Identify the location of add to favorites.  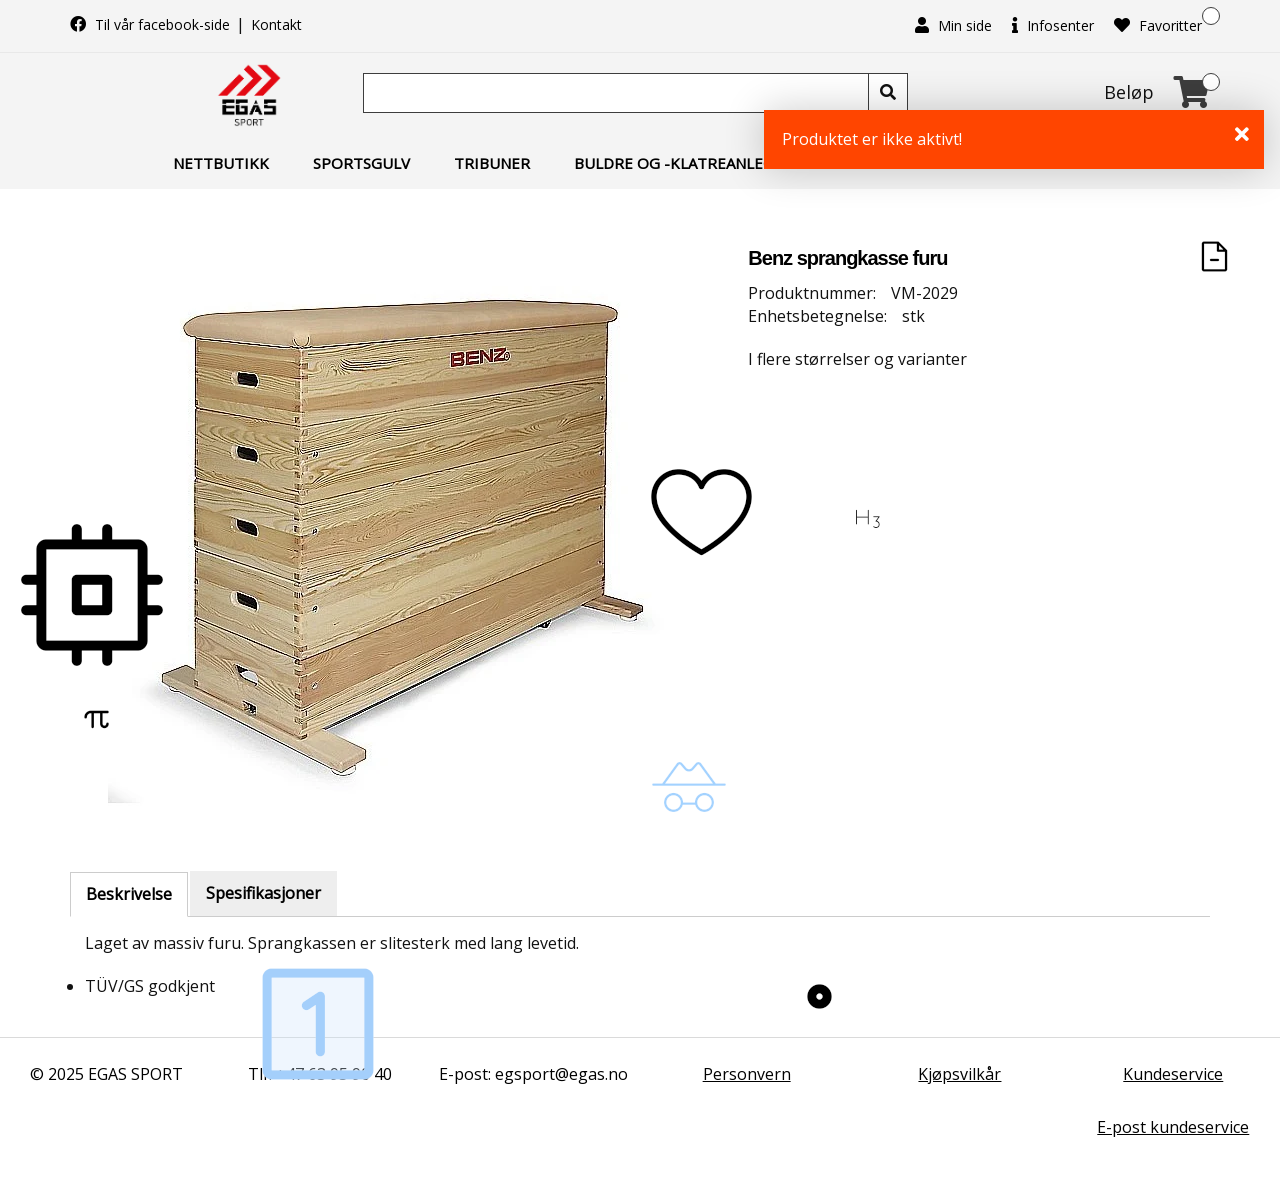
(701, 508).